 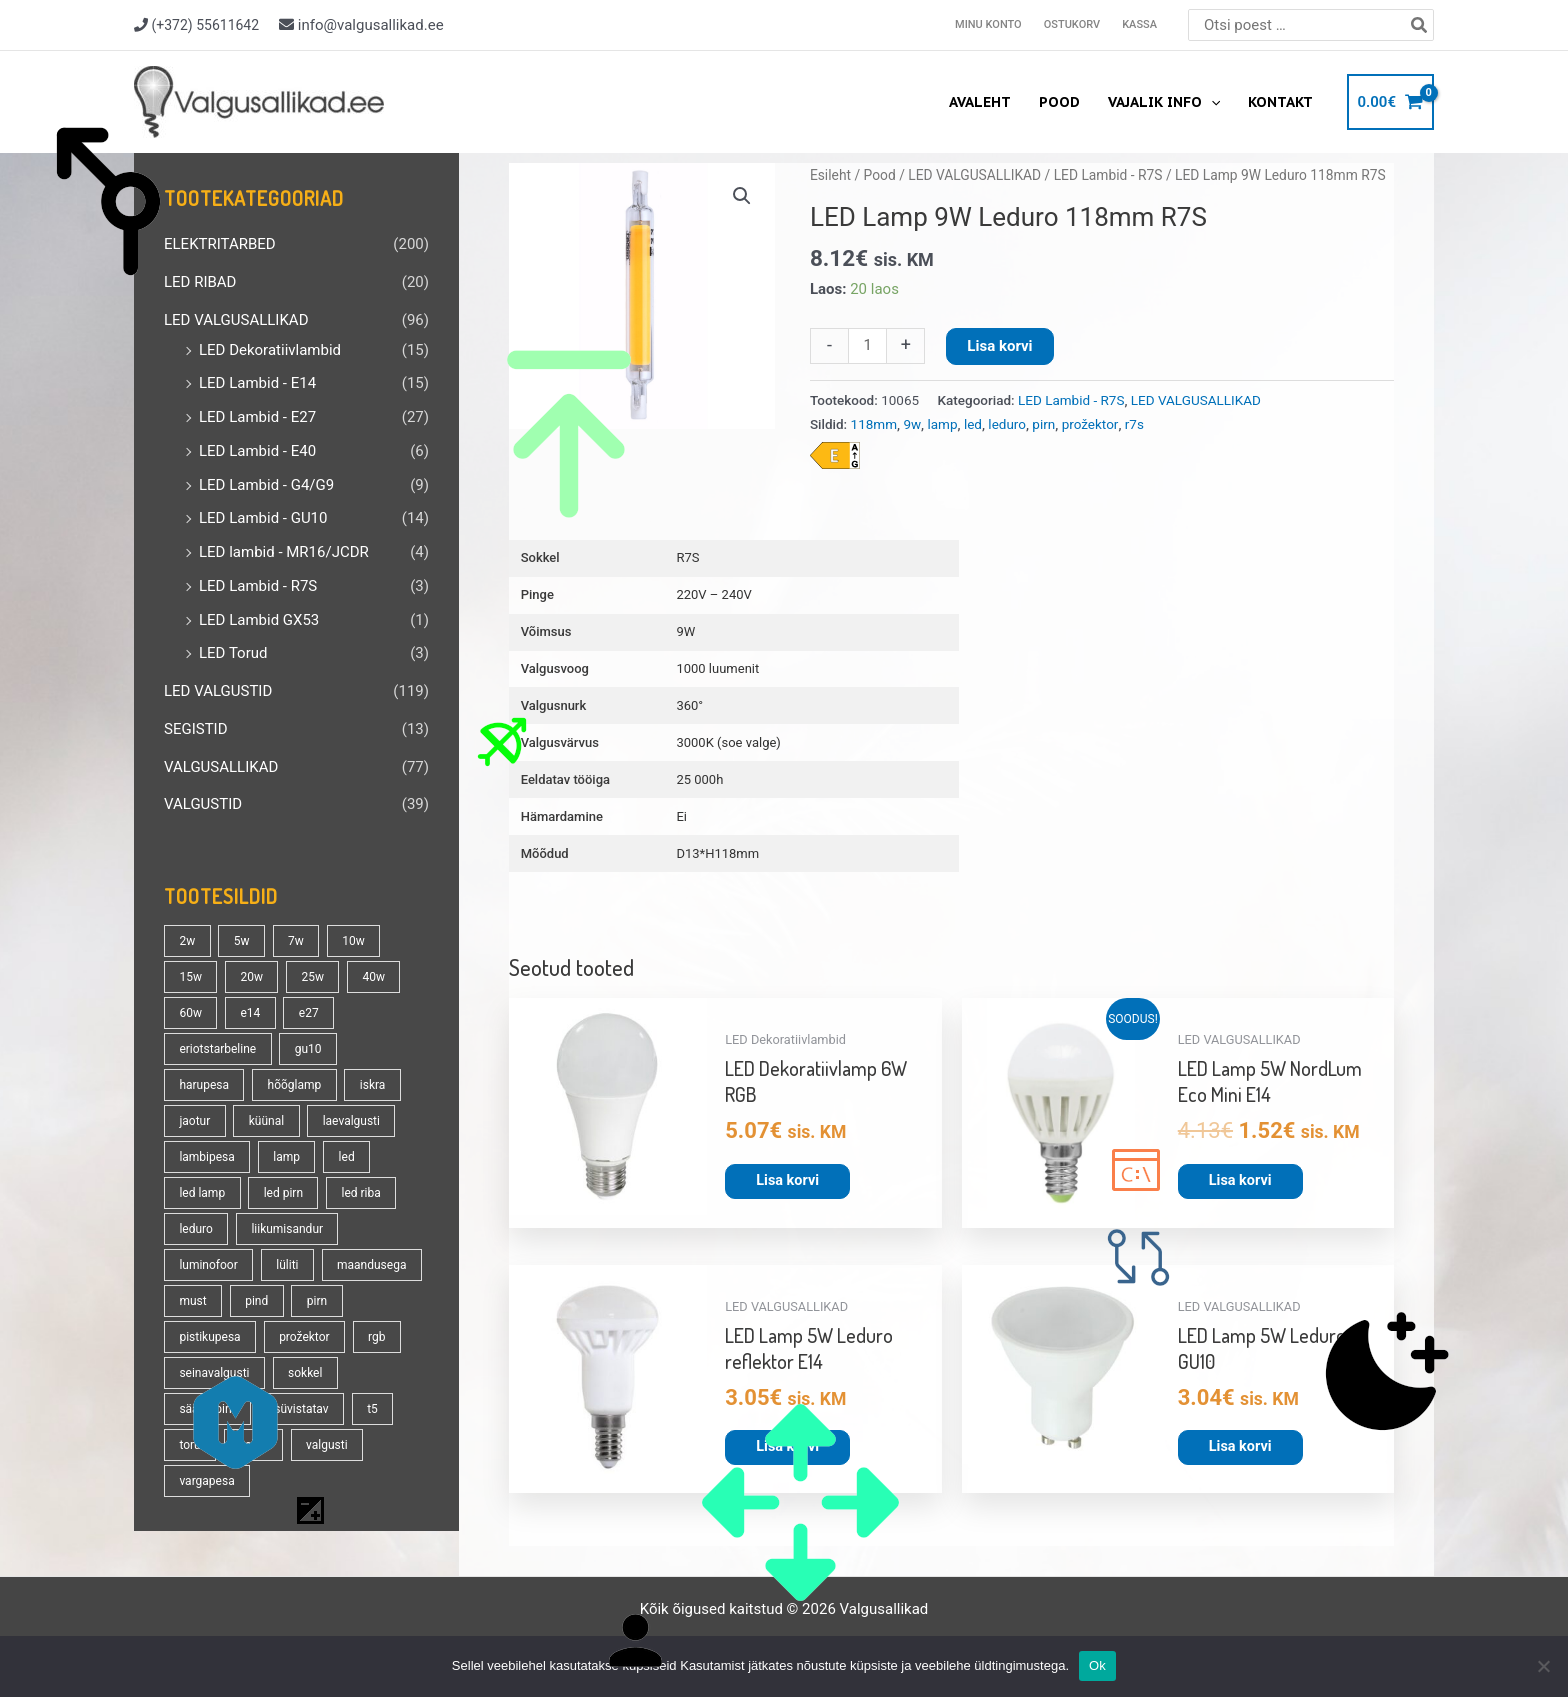 I want to click on adjust image exposure settings, so click(x=310, y=1510).